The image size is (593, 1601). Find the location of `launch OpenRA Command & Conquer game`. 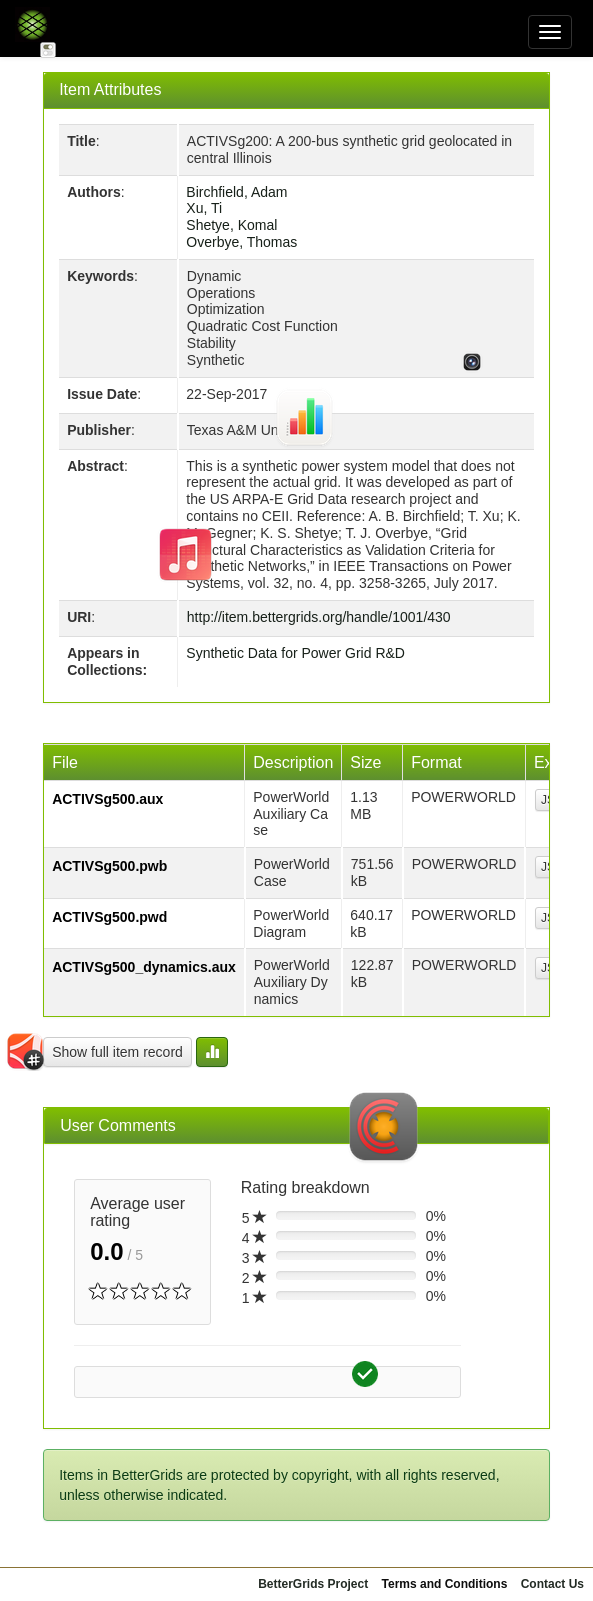

launch OpenRA Command & Conquer game is located at coordinates (383, 1126).